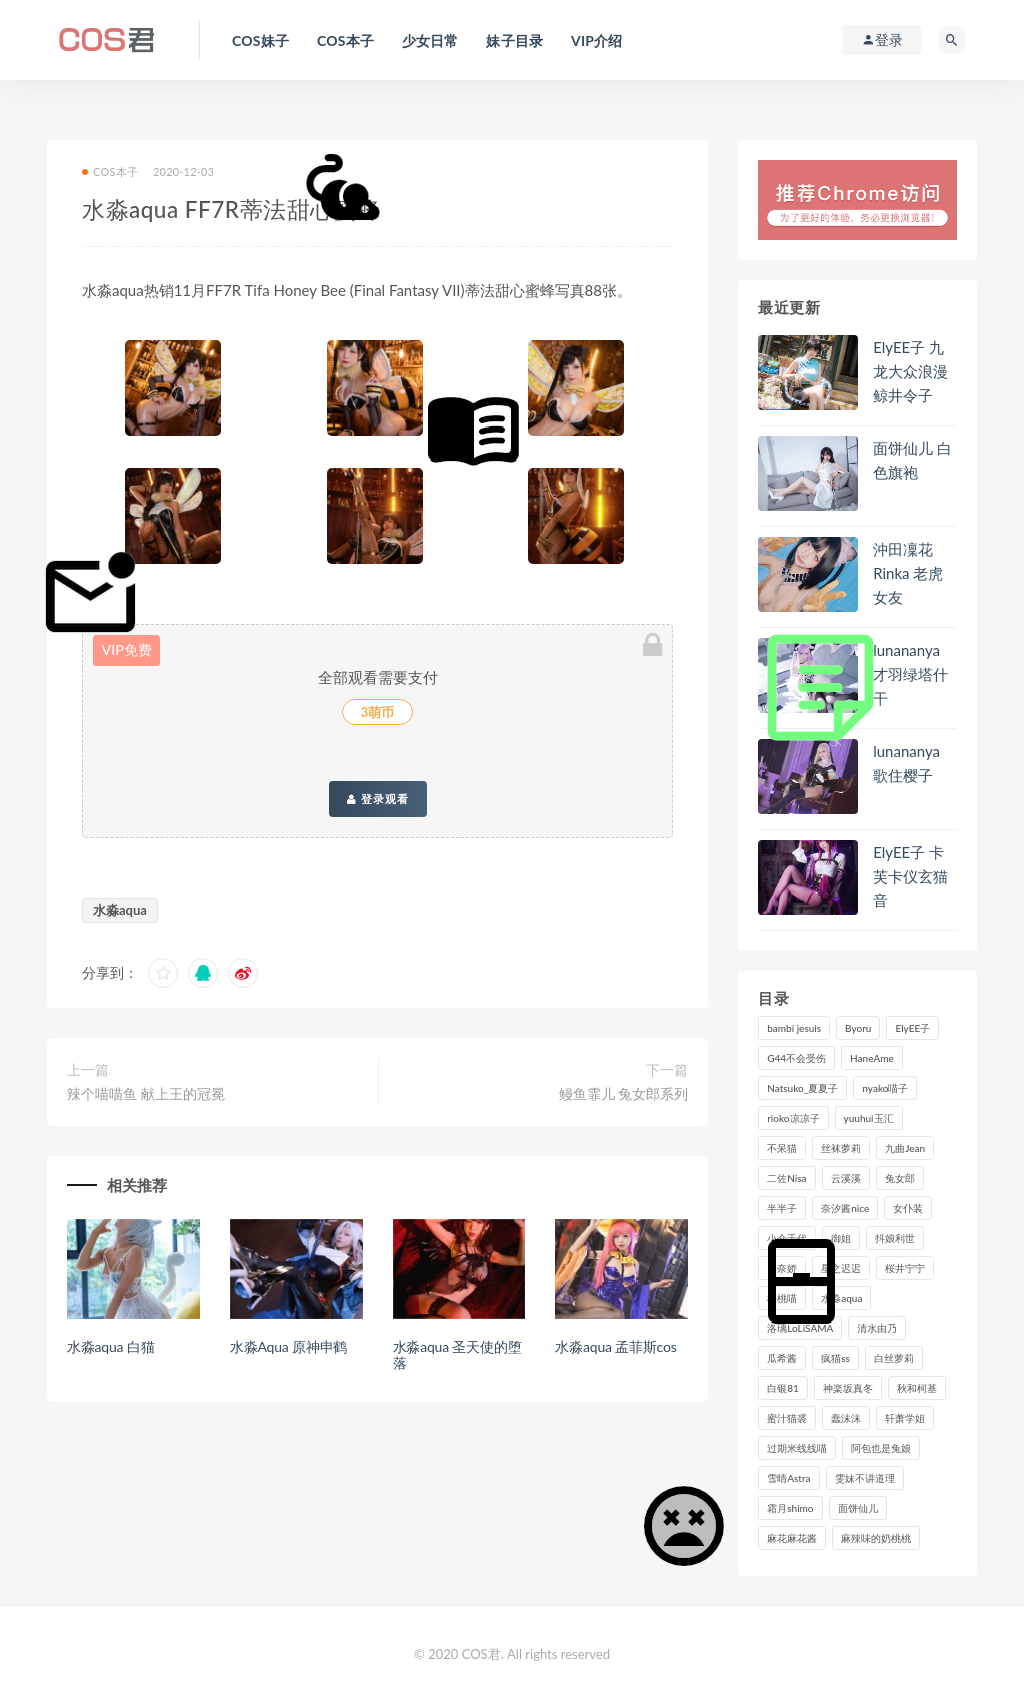  What do you see at coordinates (473, 427) in the screenshot?
I see `open menu or documentation` at bounding box center [473, 427].